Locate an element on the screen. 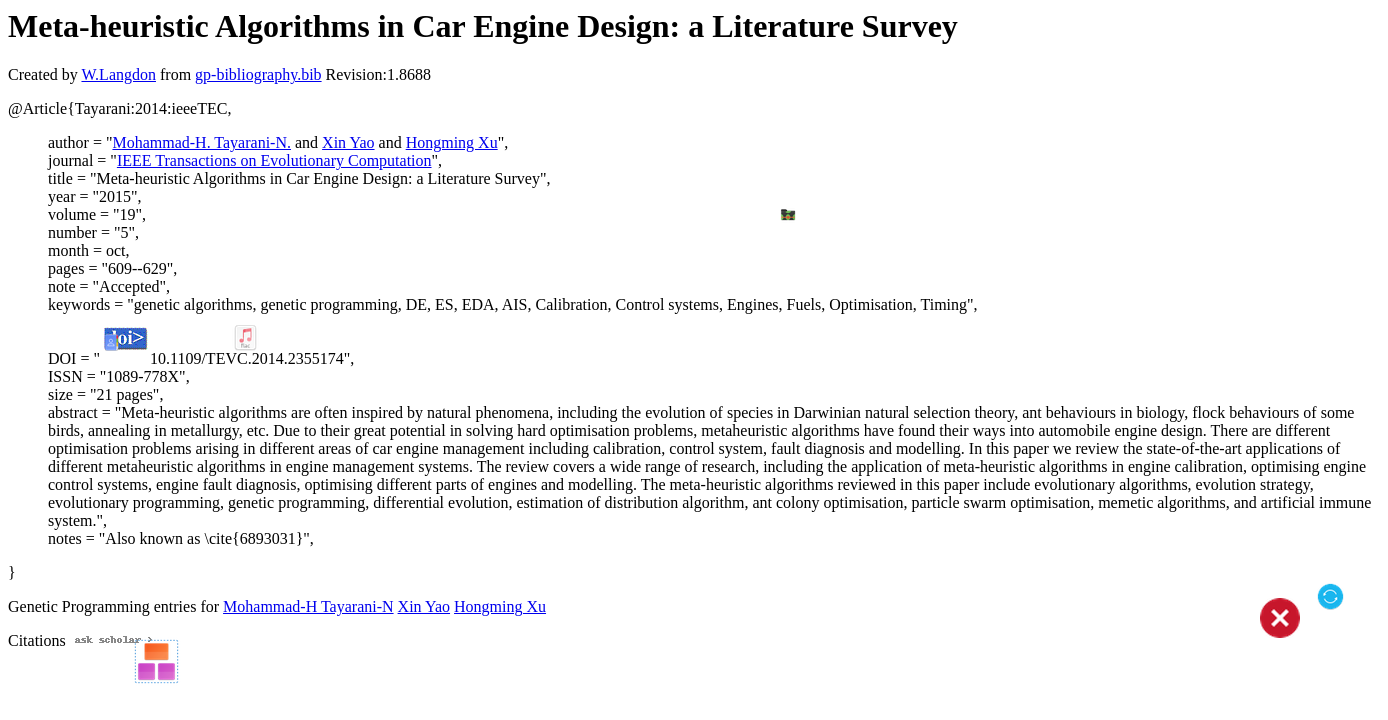 Image resolution: width=1388 pixels, height=720 pixels. open folder containing pokémon dusk ball themed content is located at coordinates (788, 215).